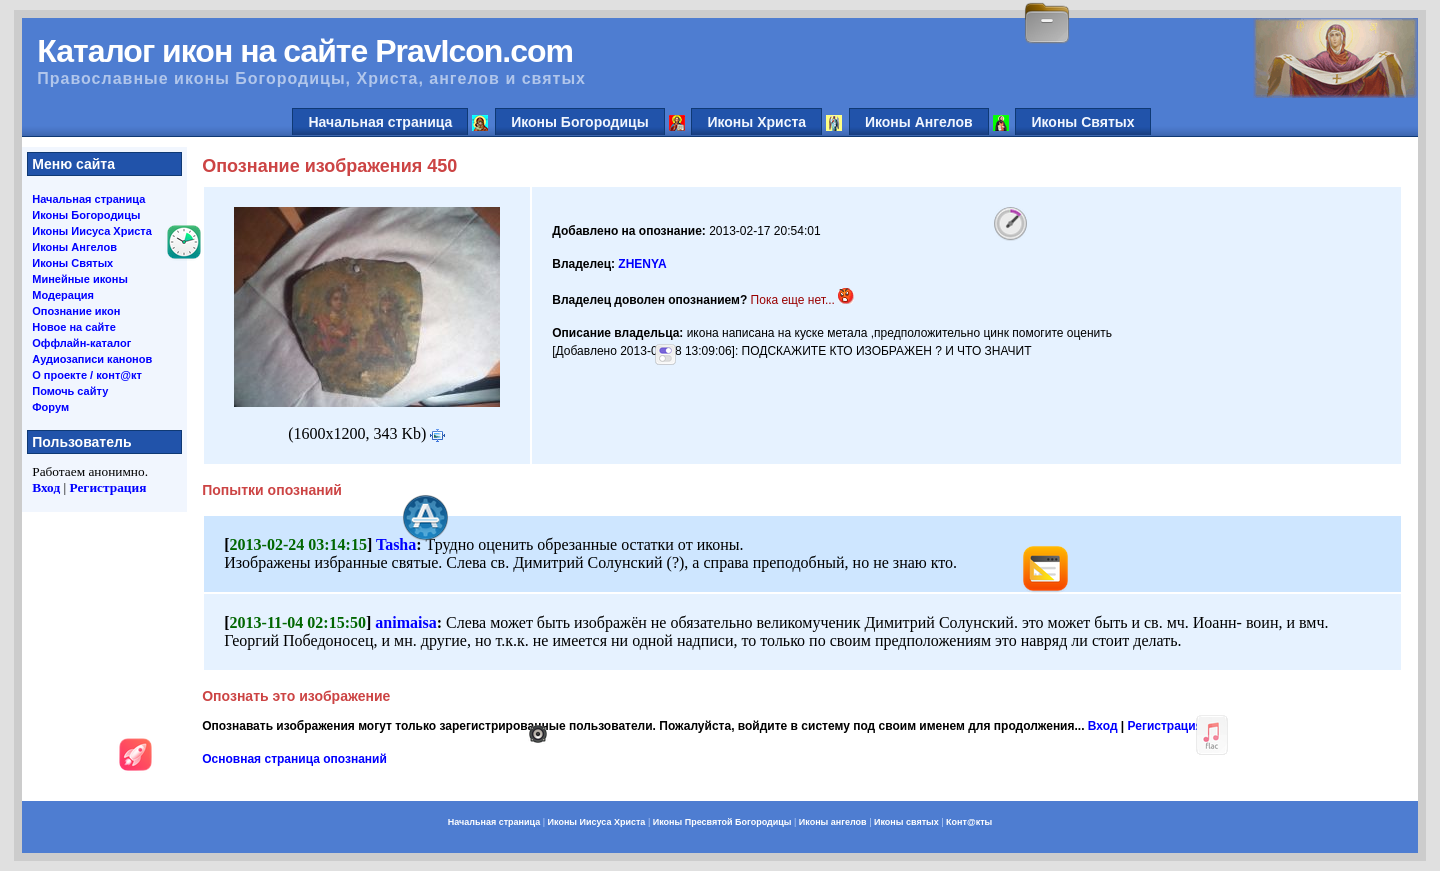 The image size is (1440, 871). I want to click on open software properties or settings, so click(425, 517).